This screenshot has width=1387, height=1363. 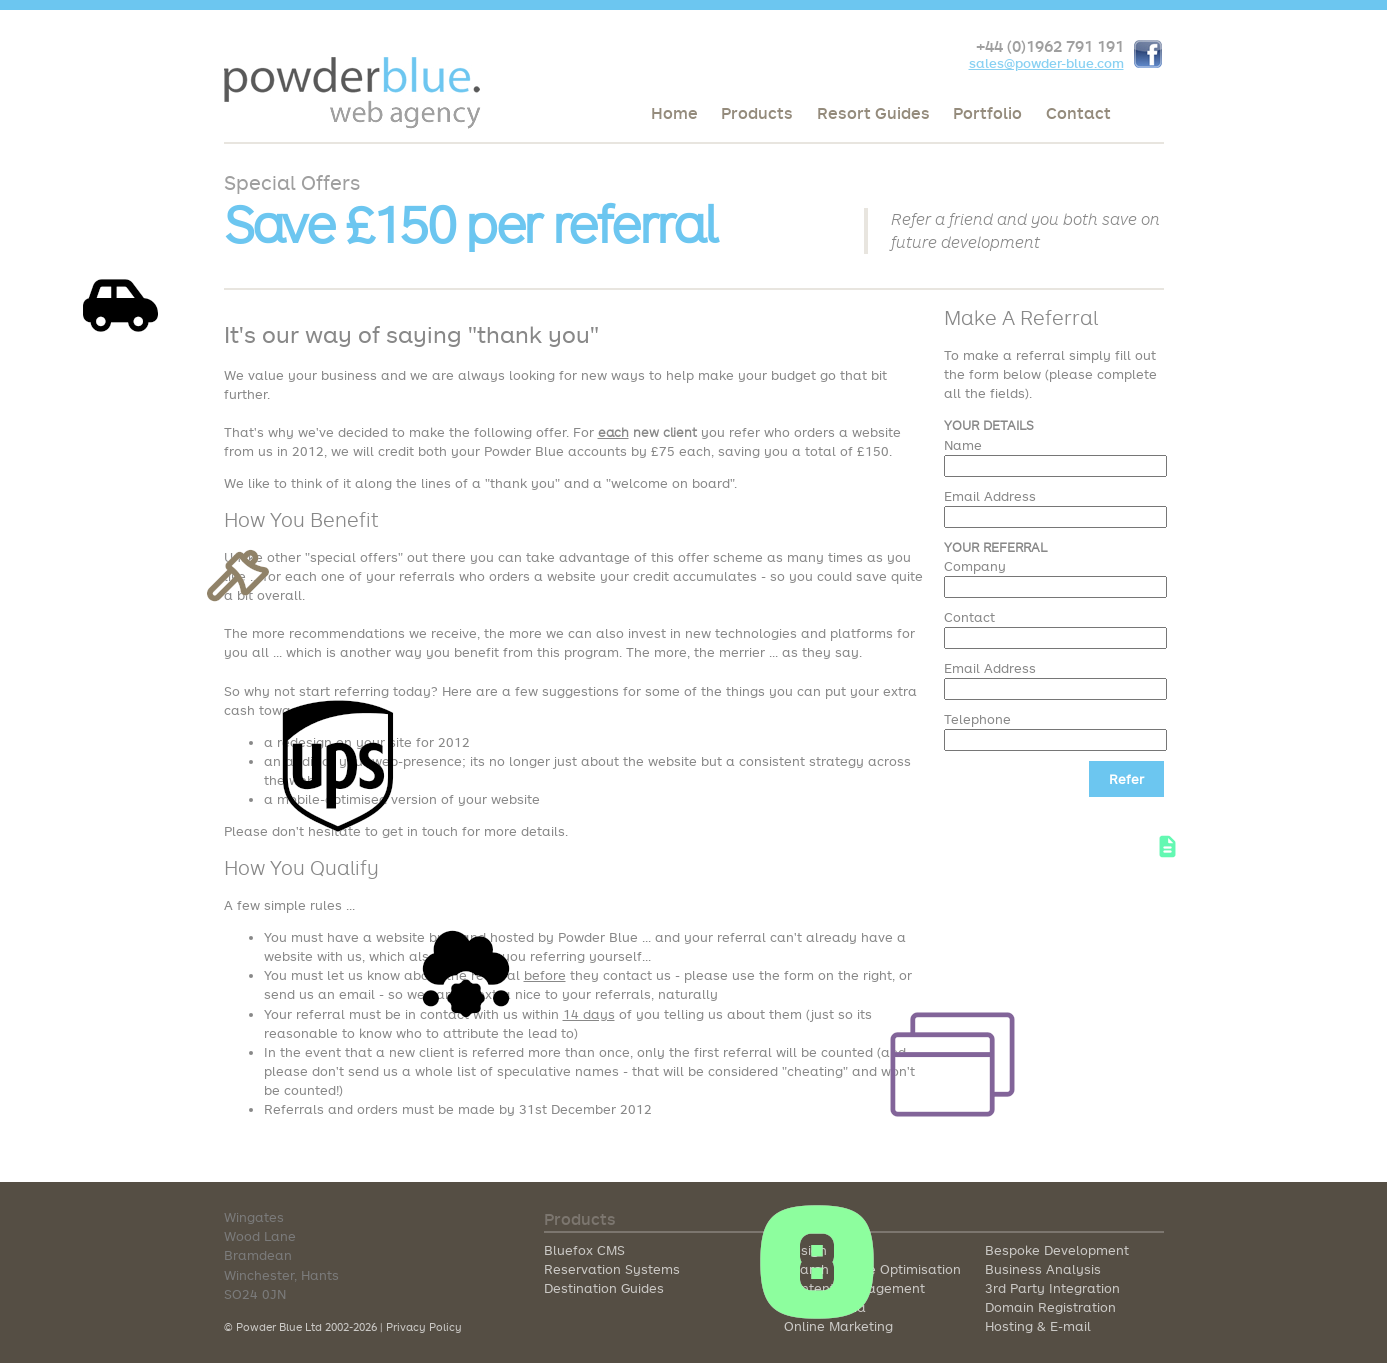 I want to click on view document details, so click(x=1167, y=846).